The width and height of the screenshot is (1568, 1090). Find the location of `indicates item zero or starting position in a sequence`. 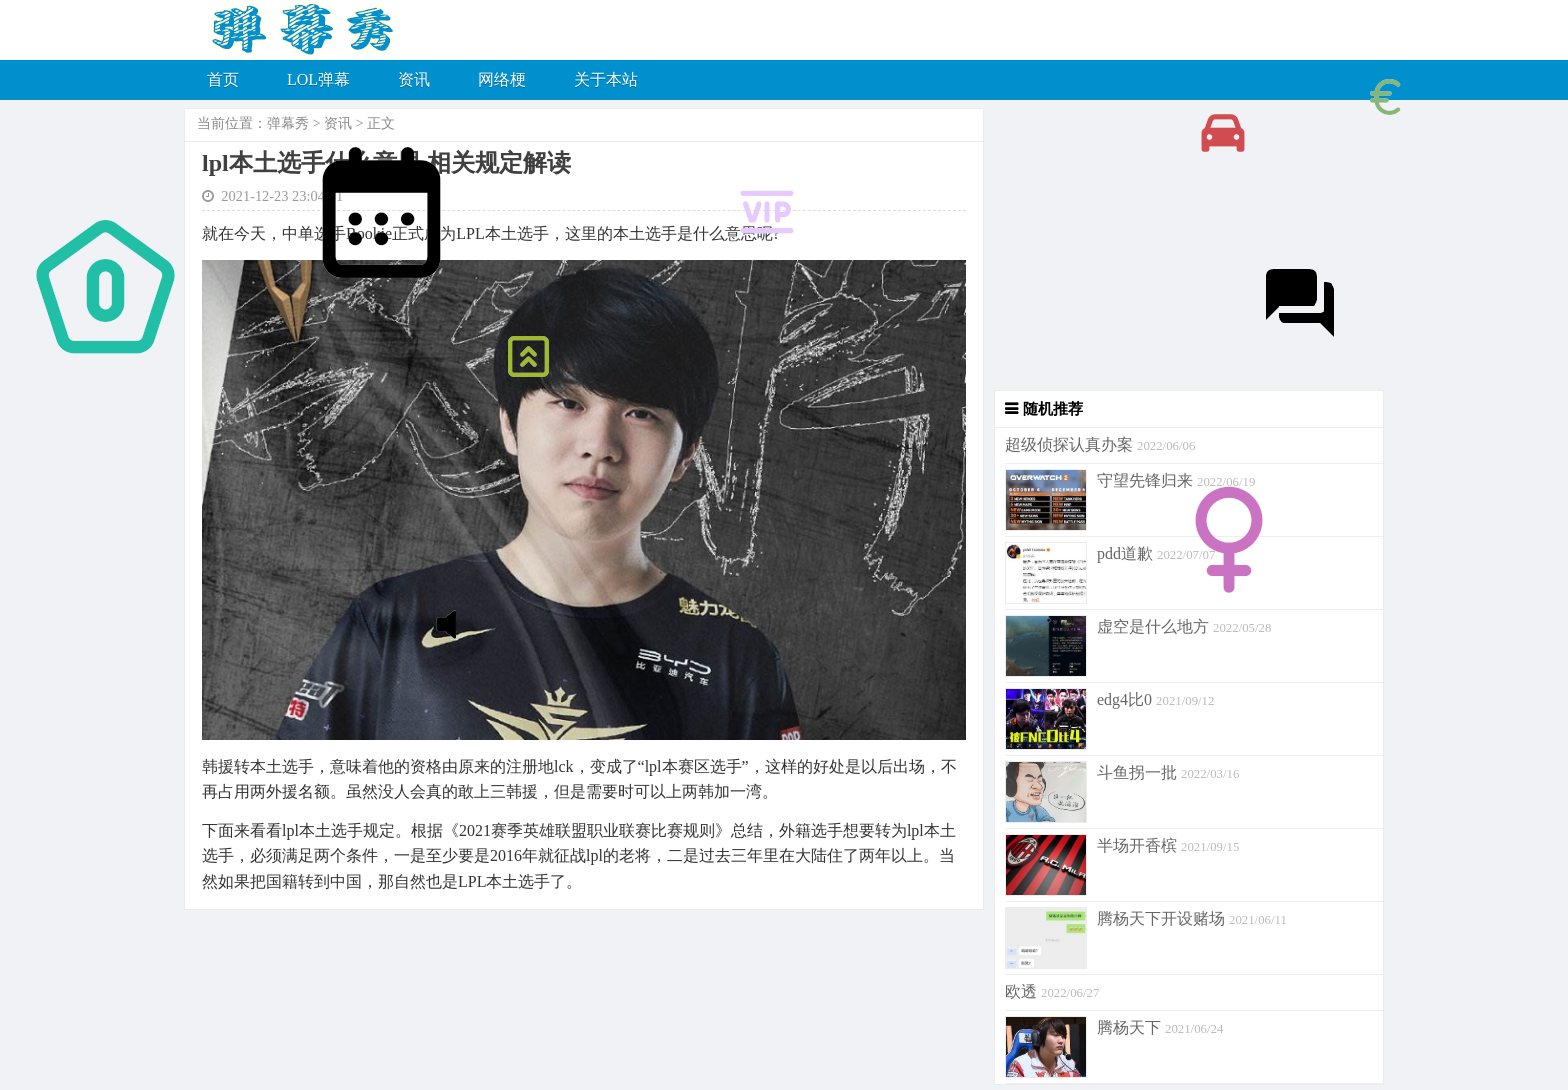

indicates item zero or starting position in a sequence is located at coordinates (105, 290).